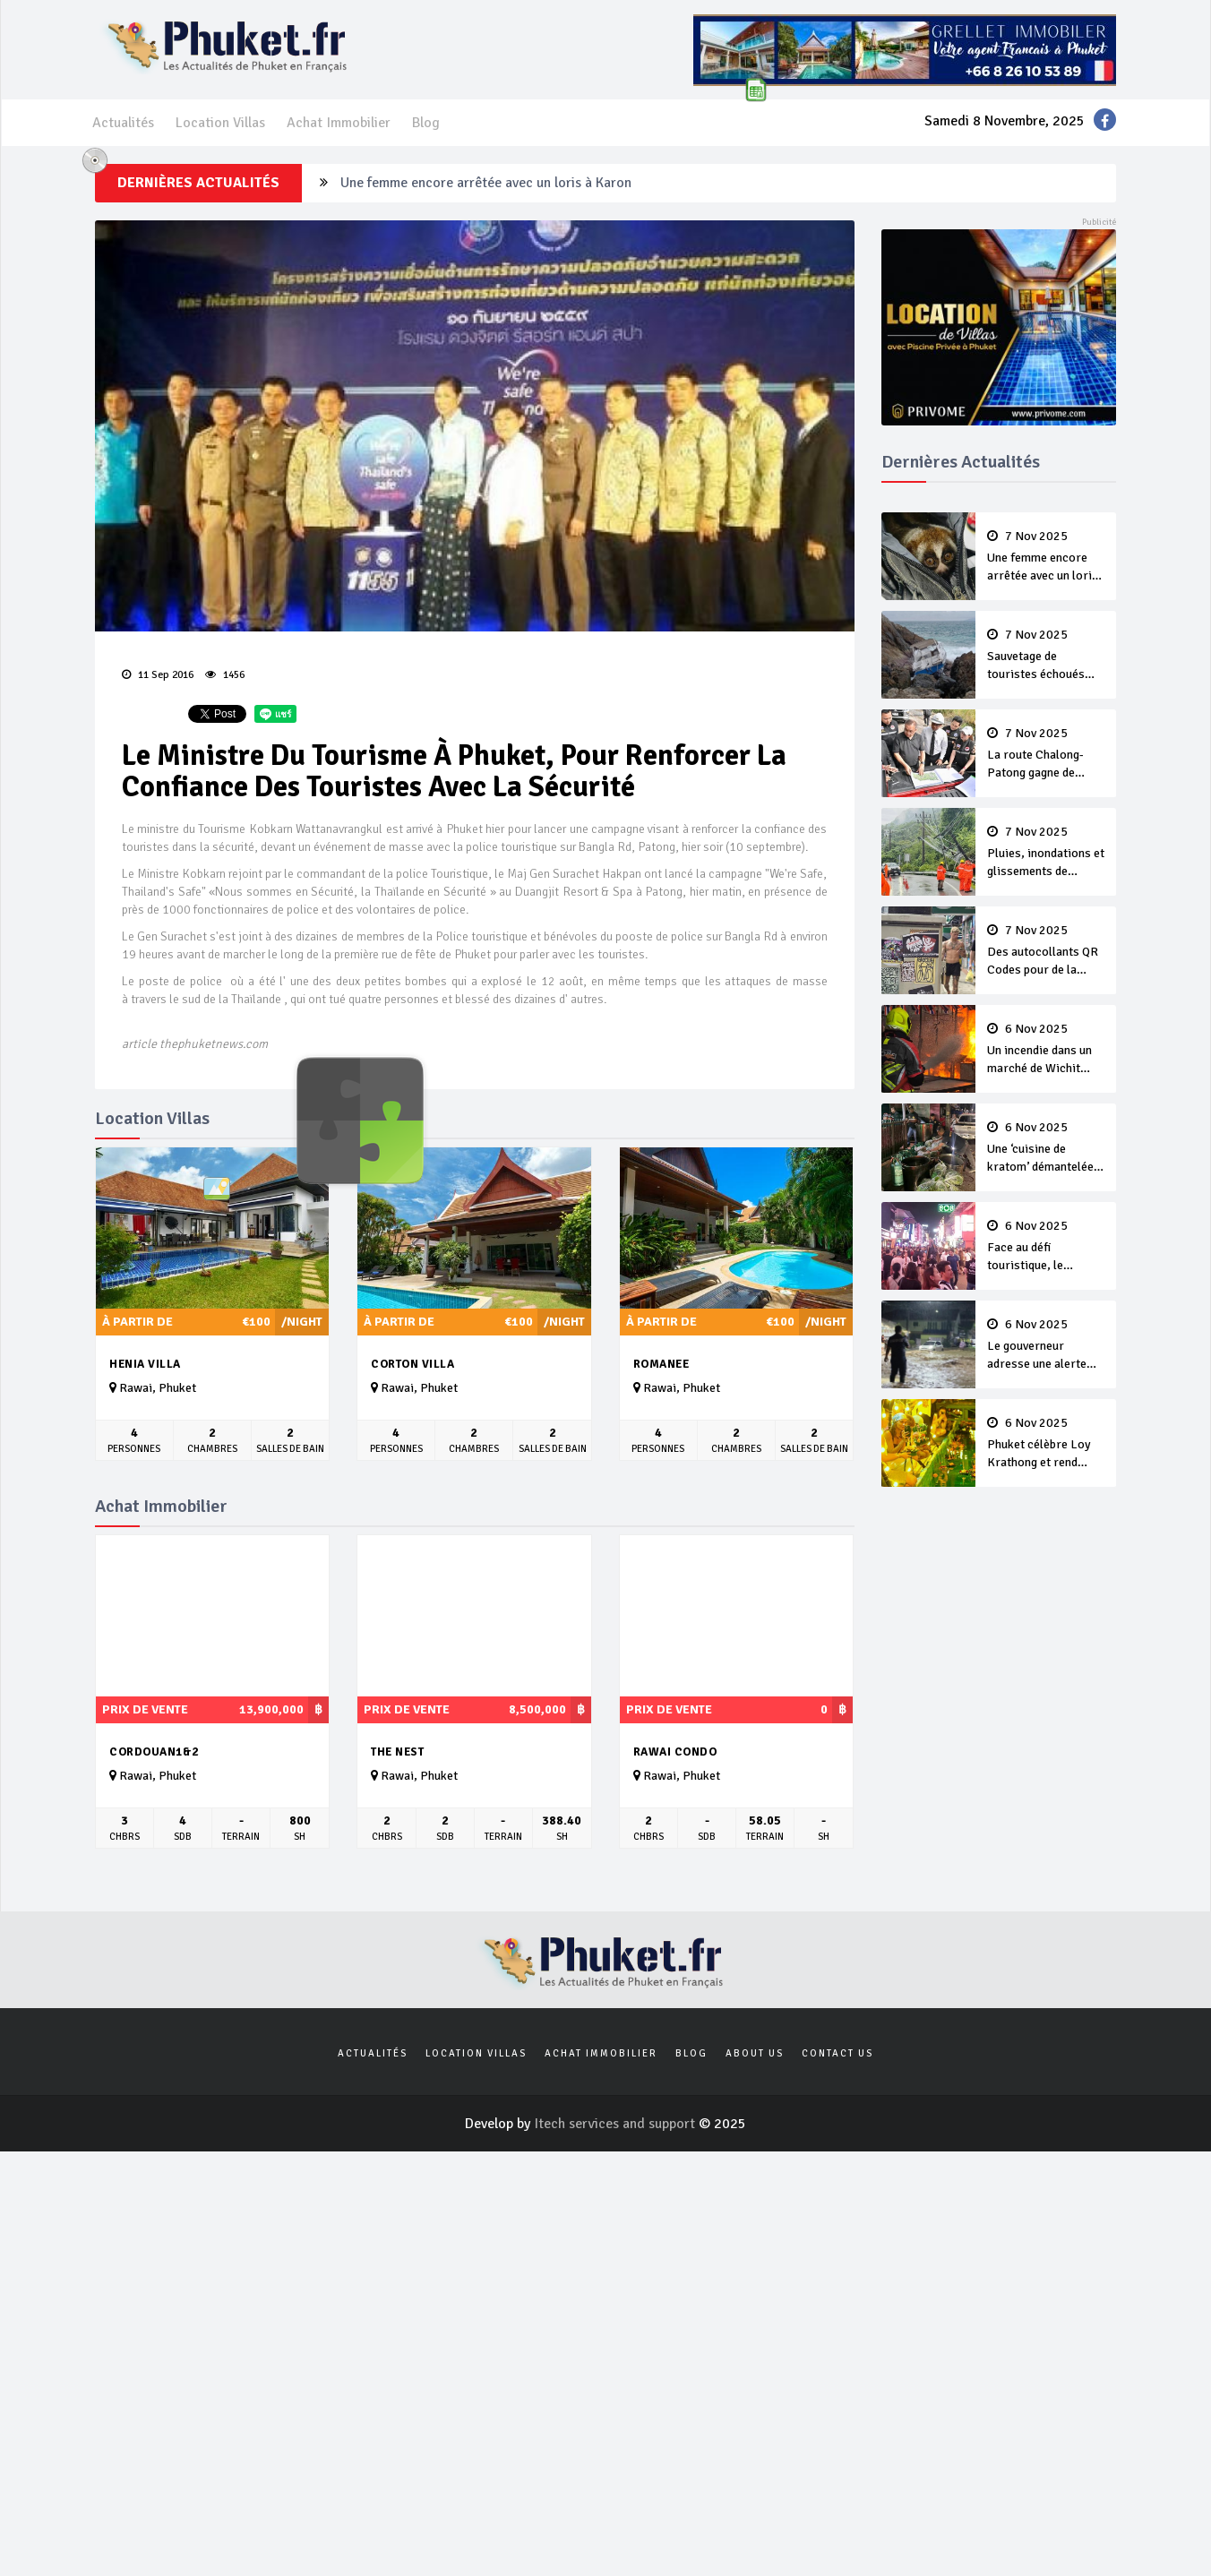  What do you see at coordinates (95, 160) in the screenshot?
I see `indicates a blank CD-R disc ready for burning` at bounding box center [95, 160].